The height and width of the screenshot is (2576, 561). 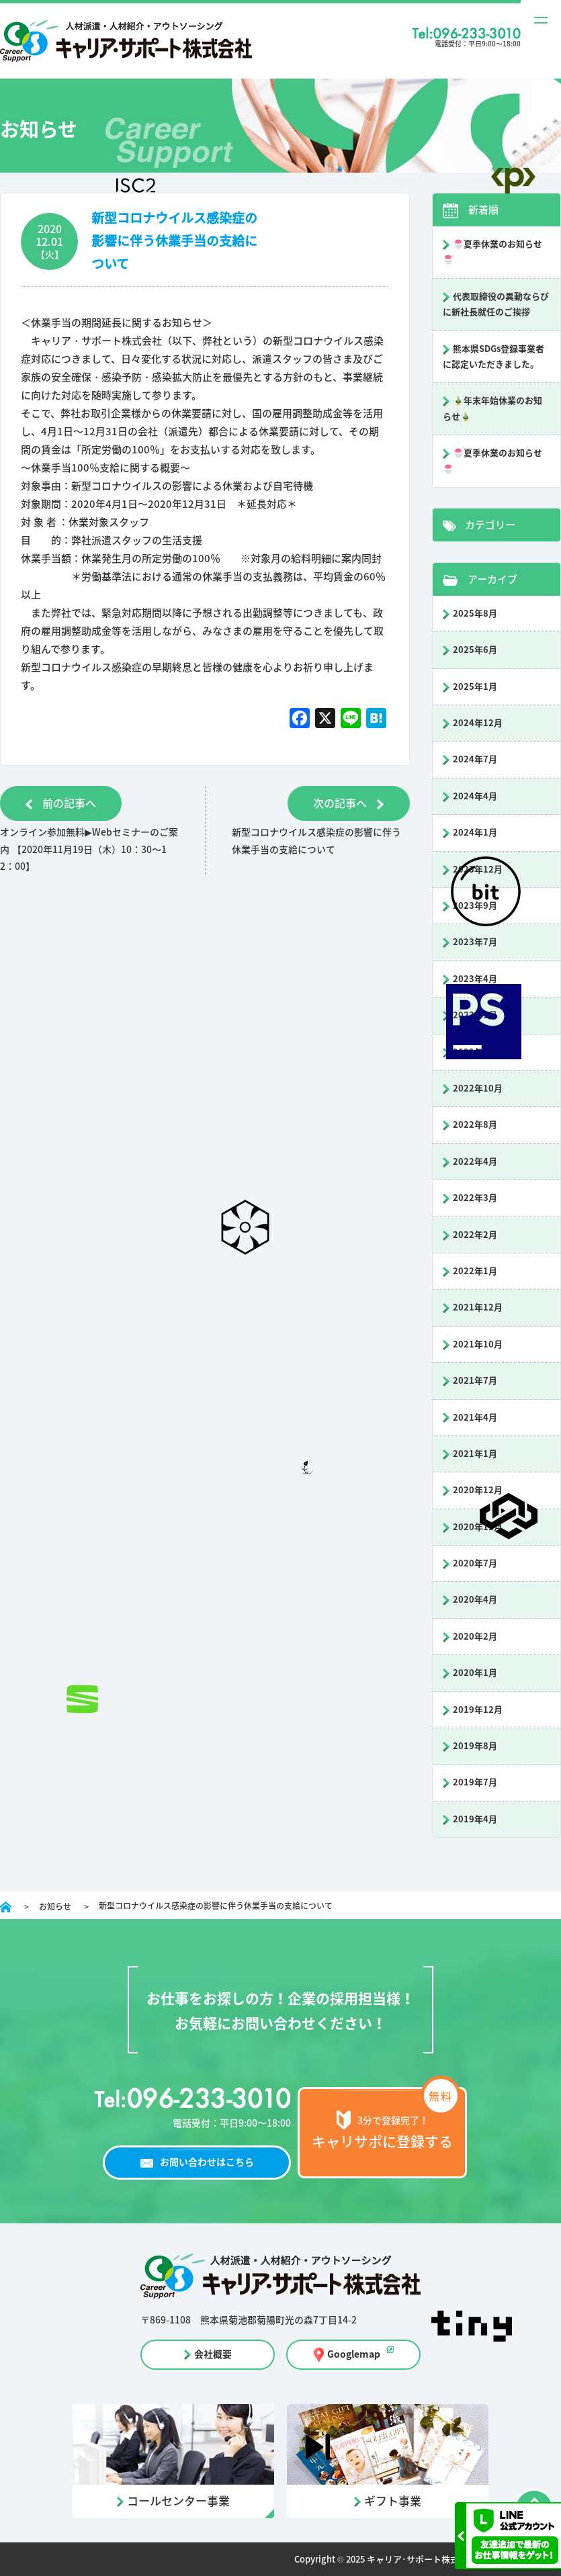 I want to click on visit the Packt publishing website, so click(x=513, y=181).